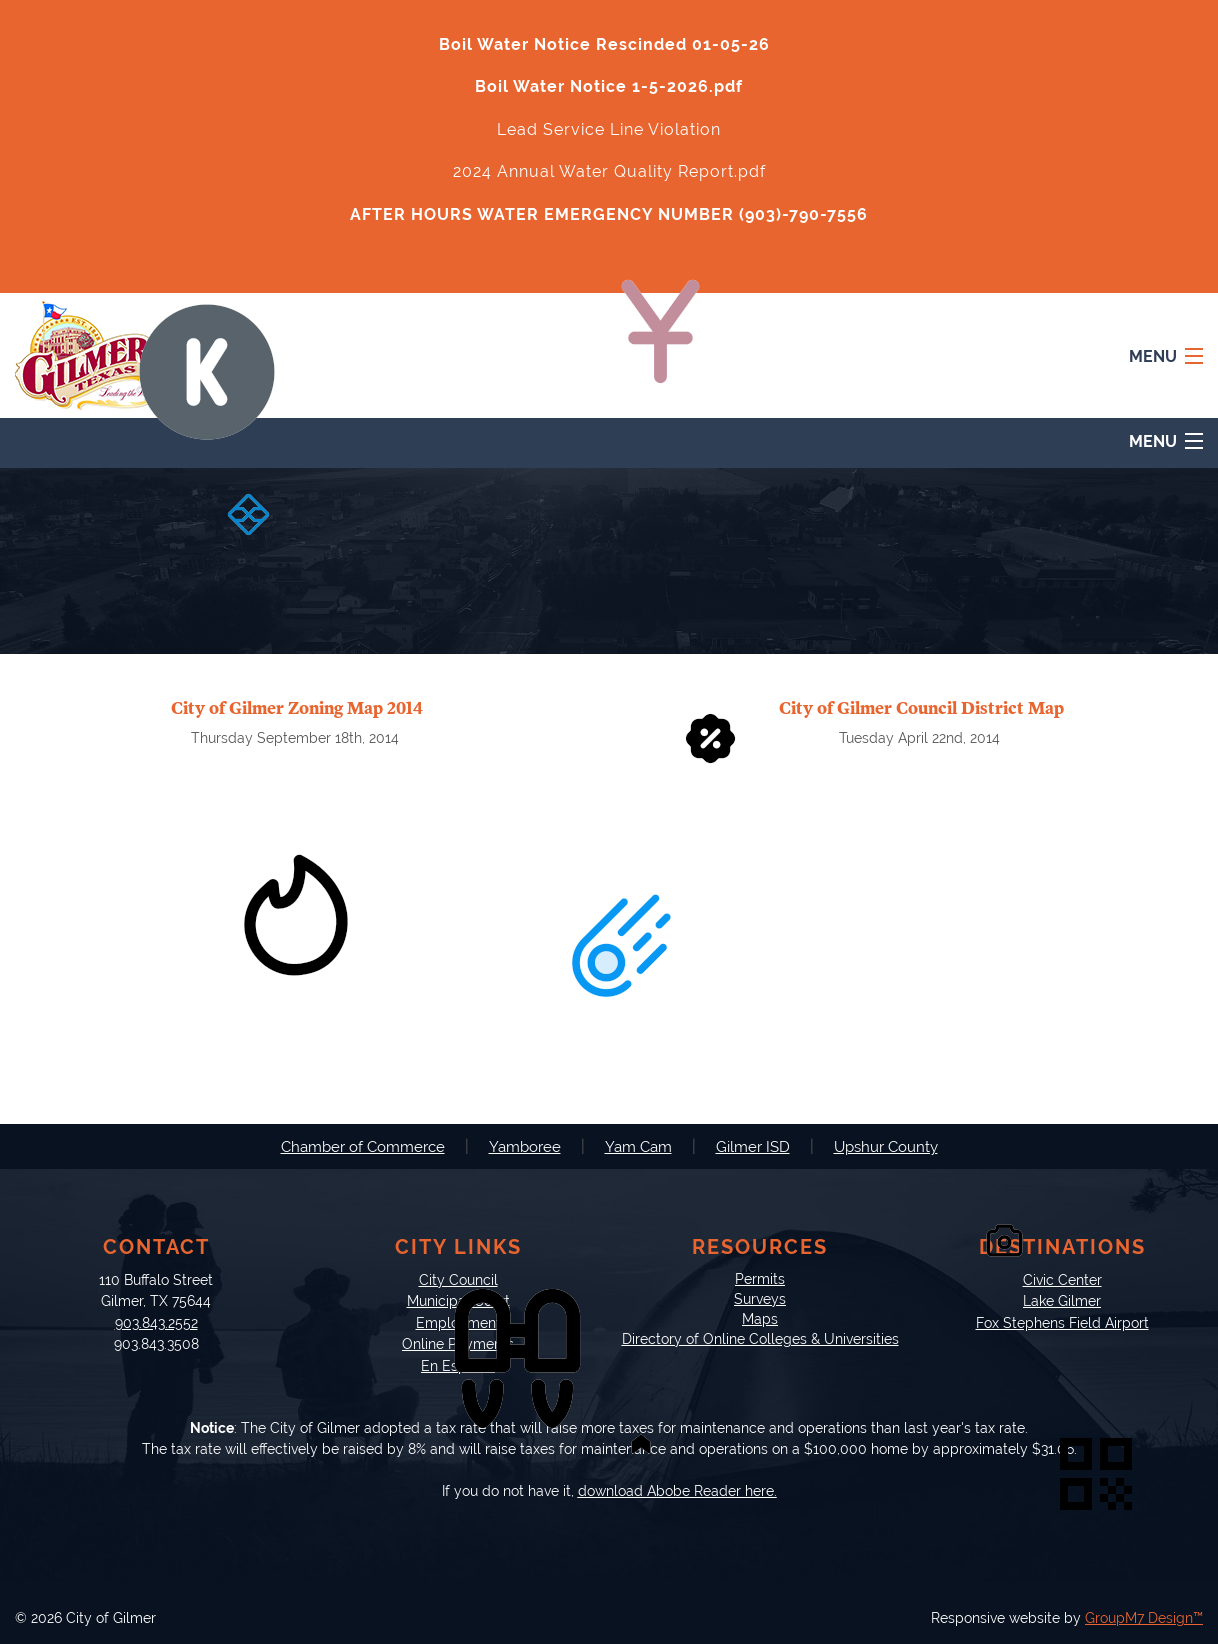 This screenshot has width=1218, height=1644. Describe the element at coordinates (207, 372) in the screenshot. I see `indicates a keyboard shortcut or hotkey` at that location.